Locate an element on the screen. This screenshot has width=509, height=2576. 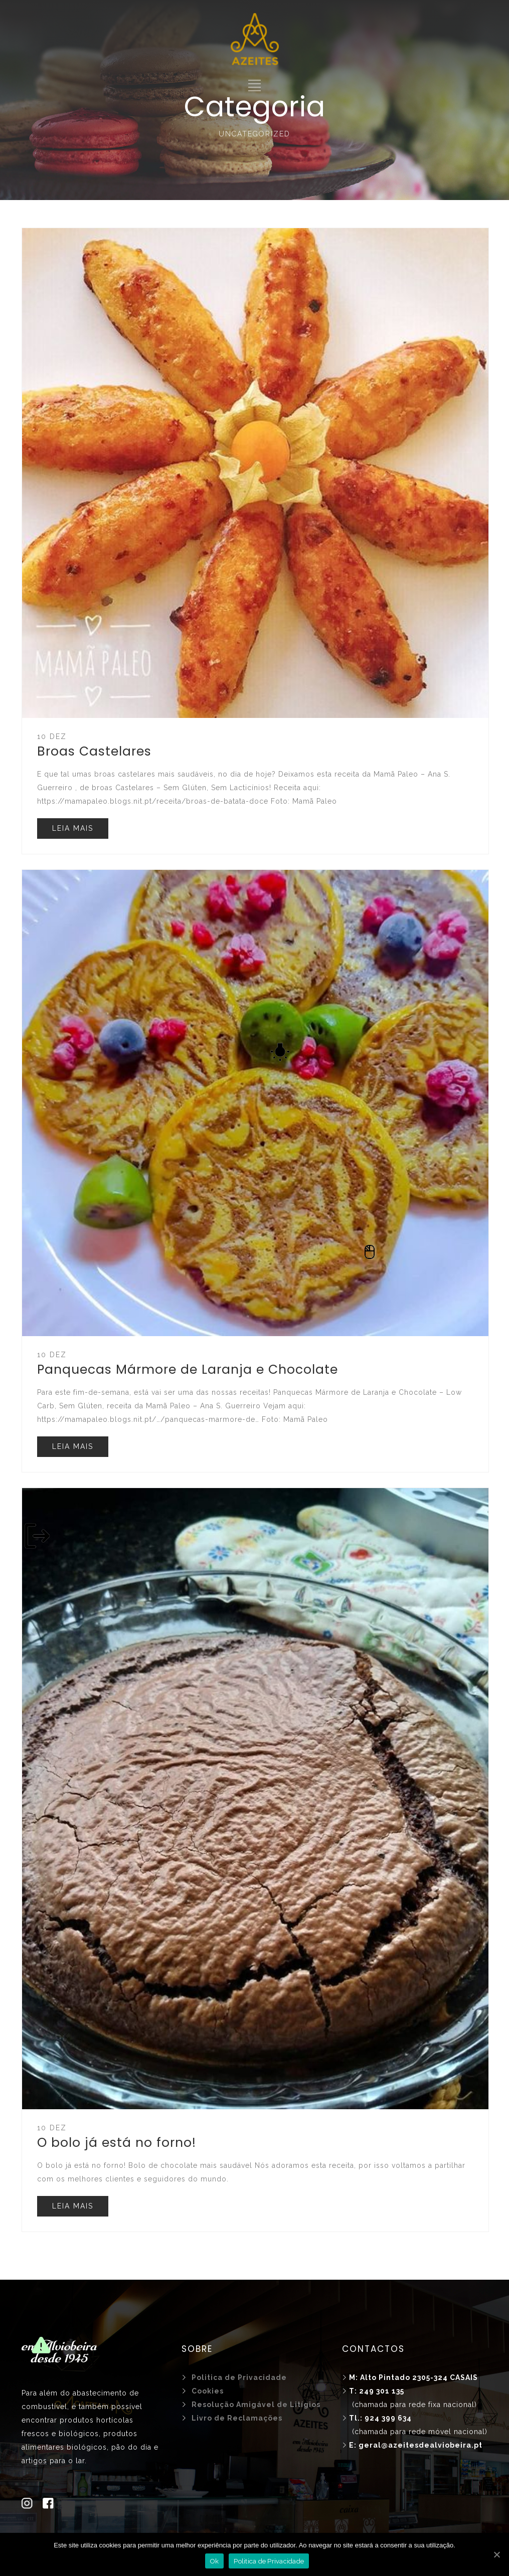
indicates a warning or caution state is located at coordinates (41, 2345).